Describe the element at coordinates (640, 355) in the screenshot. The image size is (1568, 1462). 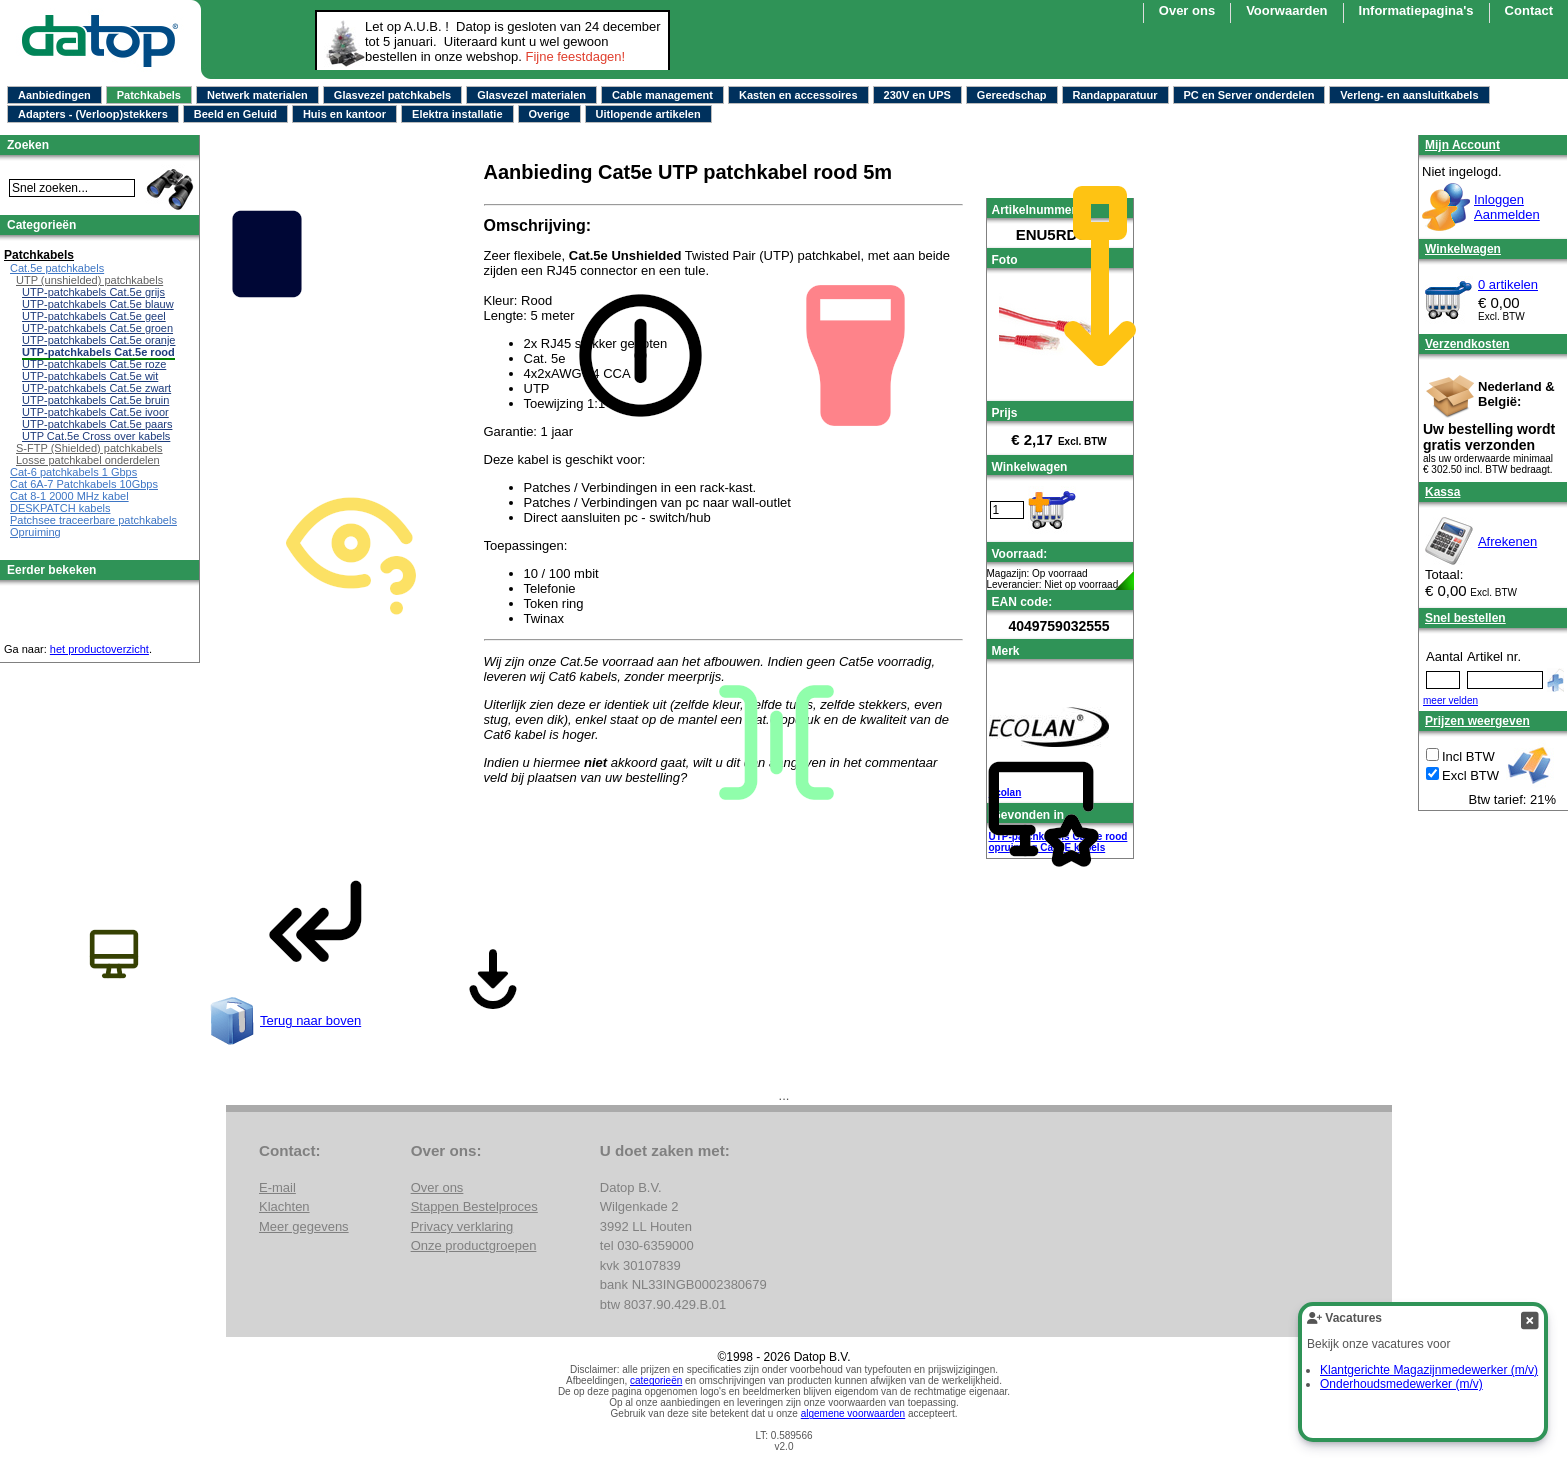
I see `indicates 6 o'clock time` at that location.